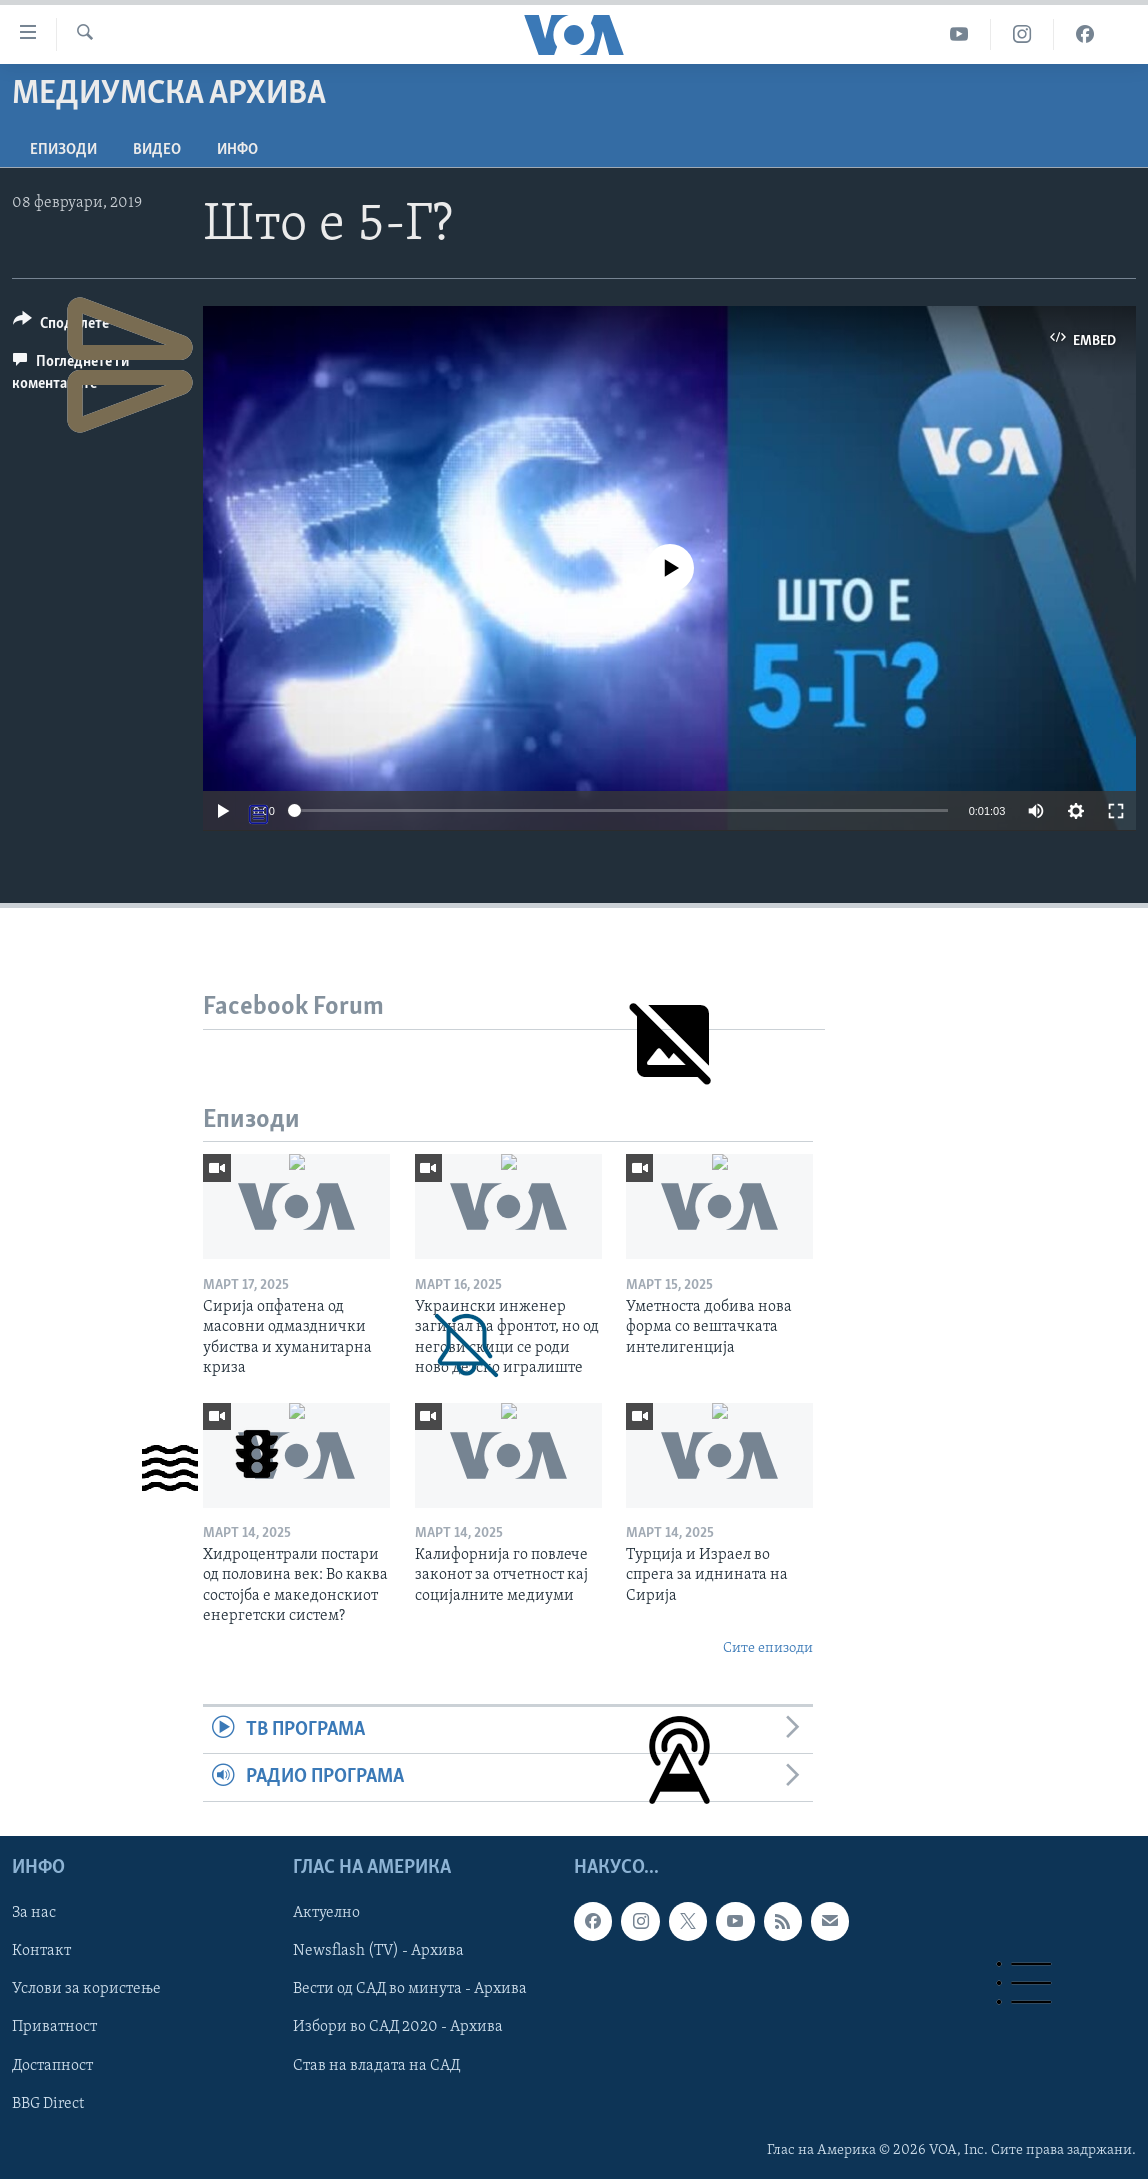  I want to click on open navigation menu, so click(258, 814).